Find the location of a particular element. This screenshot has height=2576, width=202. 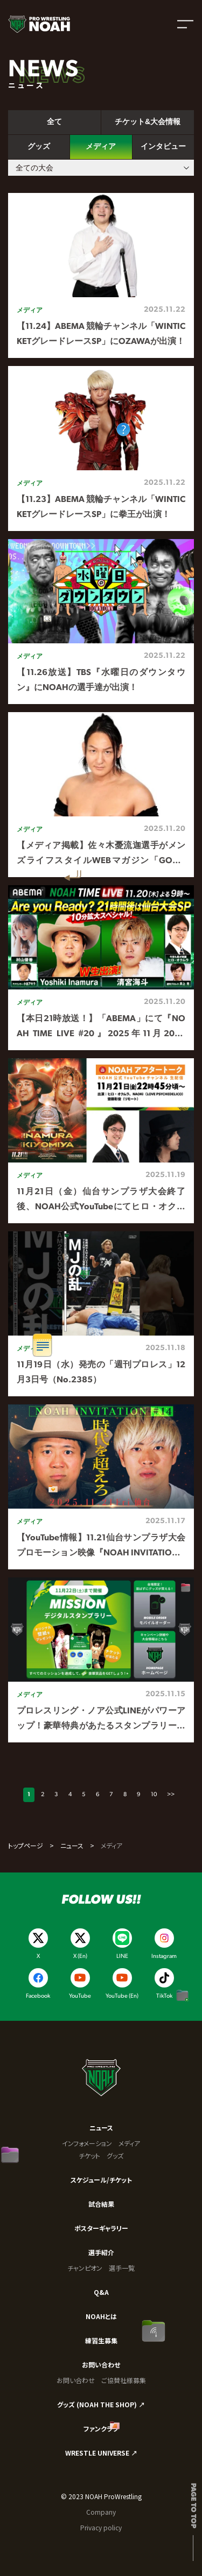

reply to all recipients of an email is located at coordinates (72, 874).